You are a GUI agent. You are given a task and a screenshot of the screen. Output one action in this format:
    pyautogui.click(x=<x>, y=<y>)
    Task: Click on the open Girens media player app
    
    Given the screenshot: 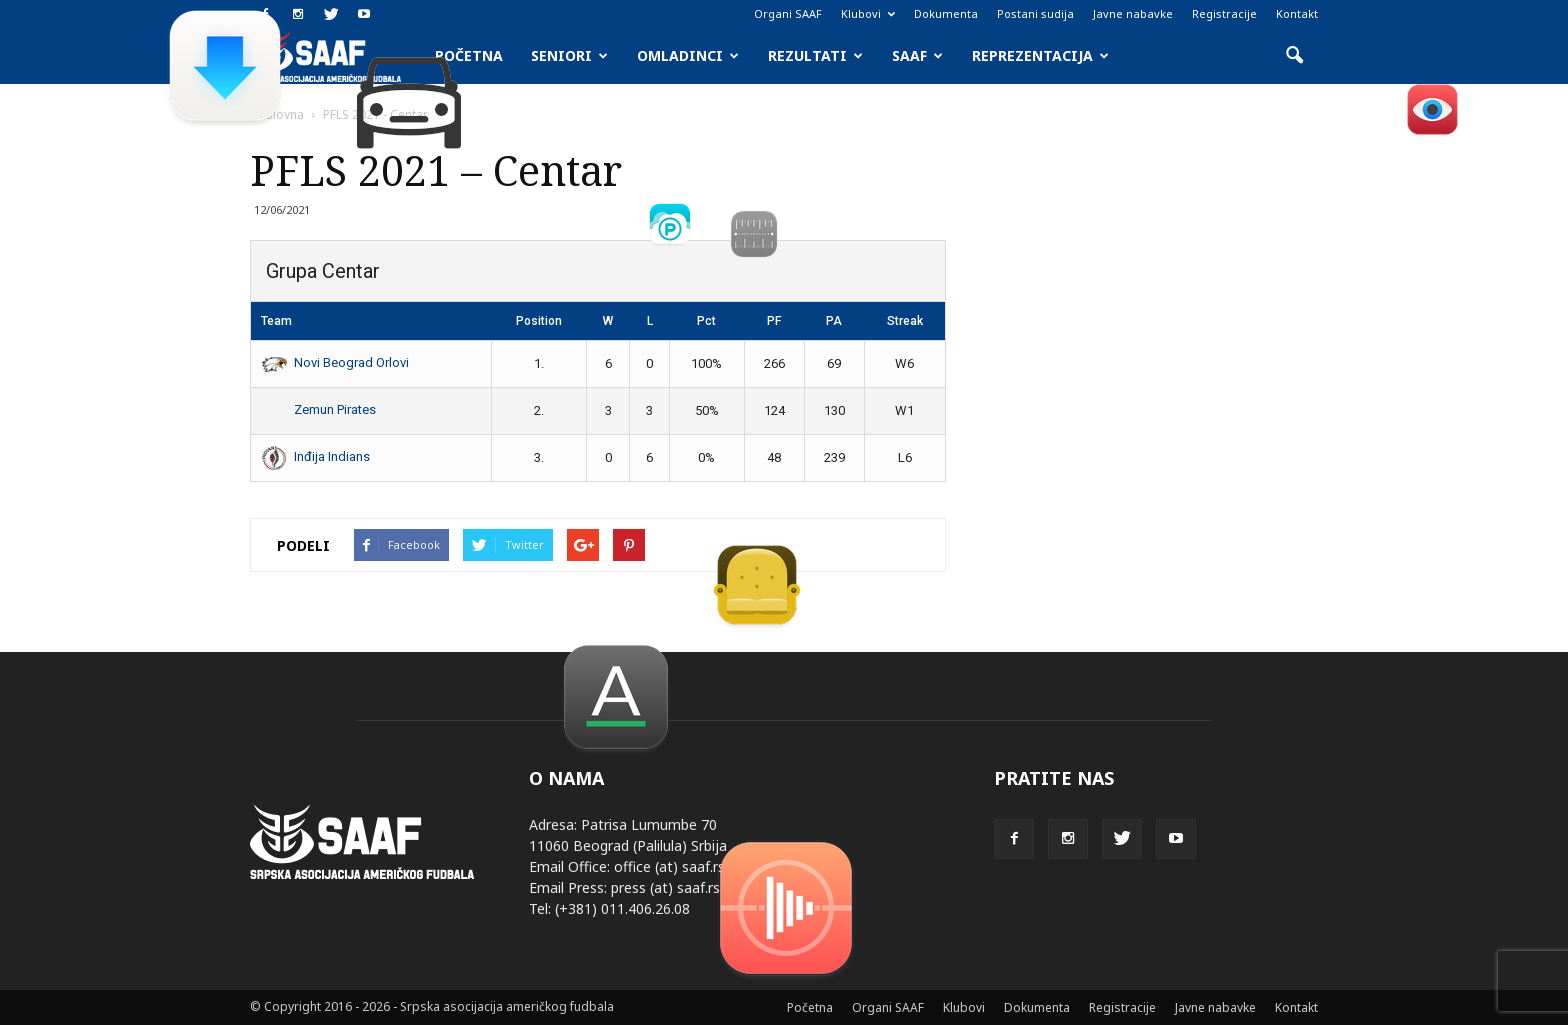 What is the action you would take?
    pyautogui.click(x=757, y=585)
    